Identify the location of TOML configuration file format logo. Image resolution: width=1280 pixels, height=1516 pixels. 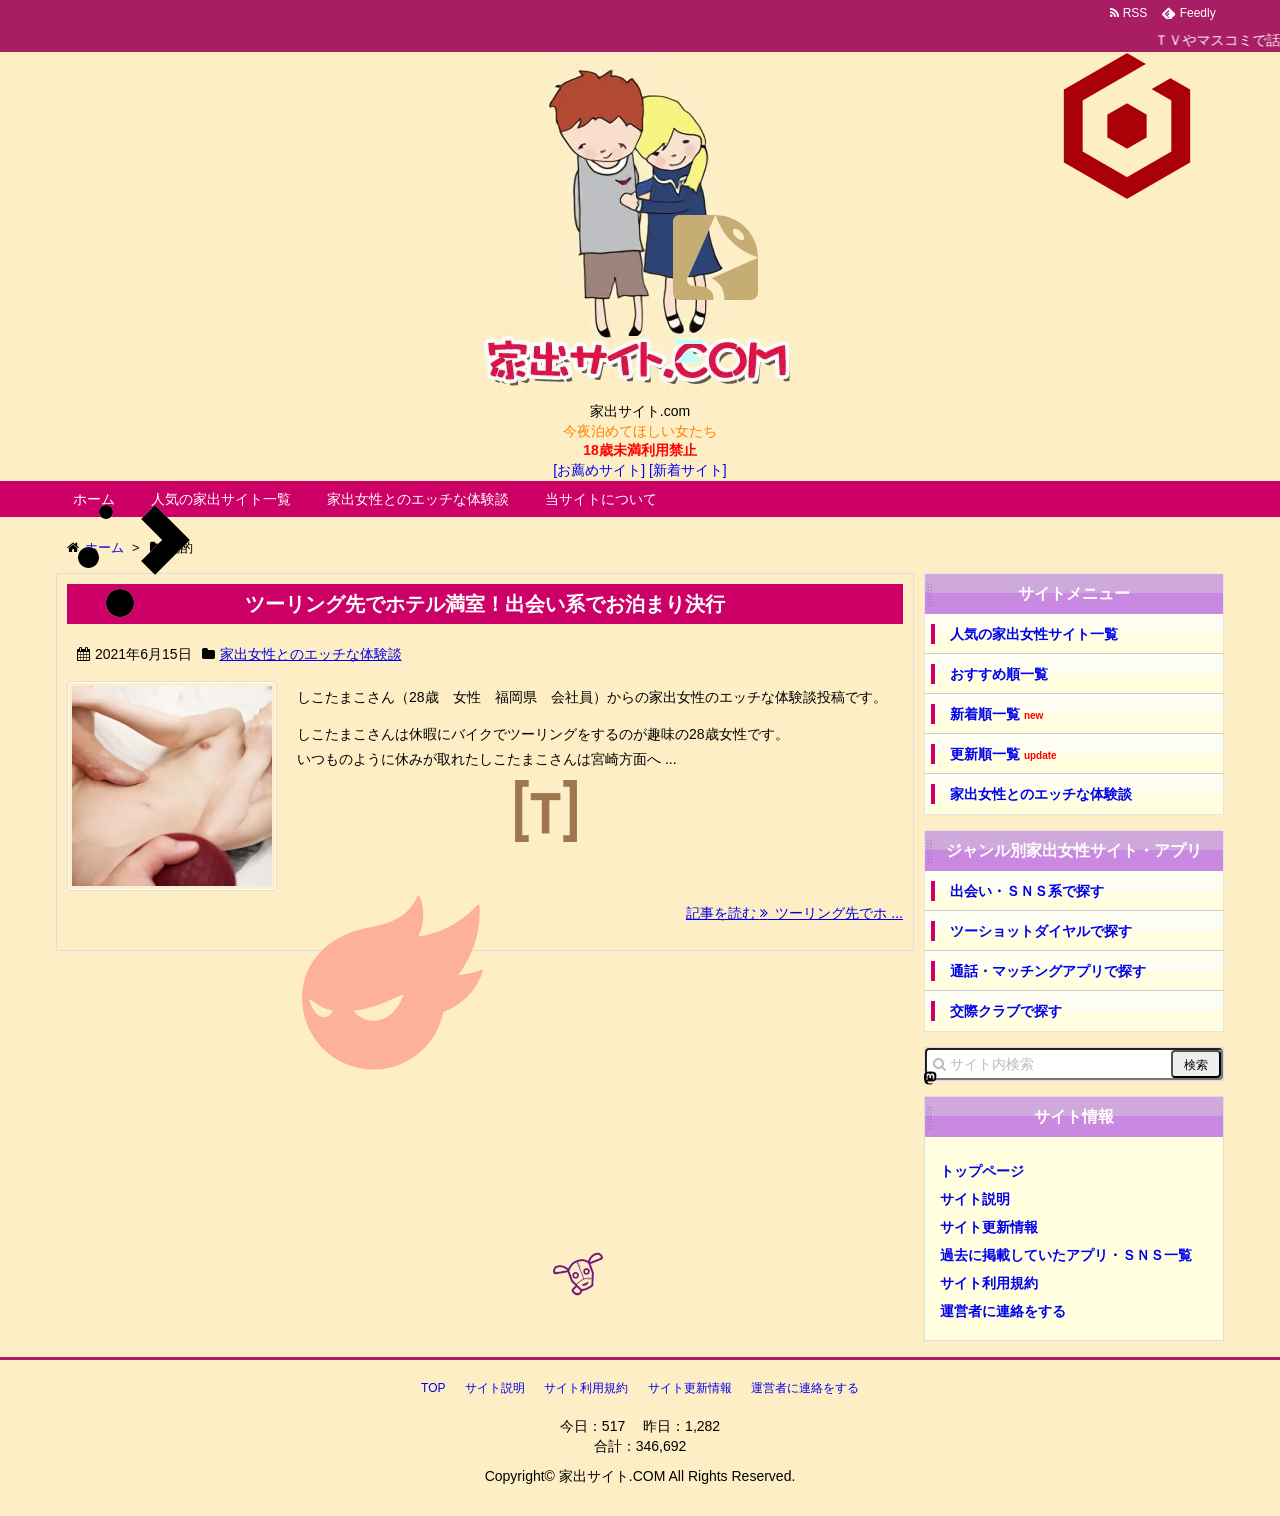
(546, 811).